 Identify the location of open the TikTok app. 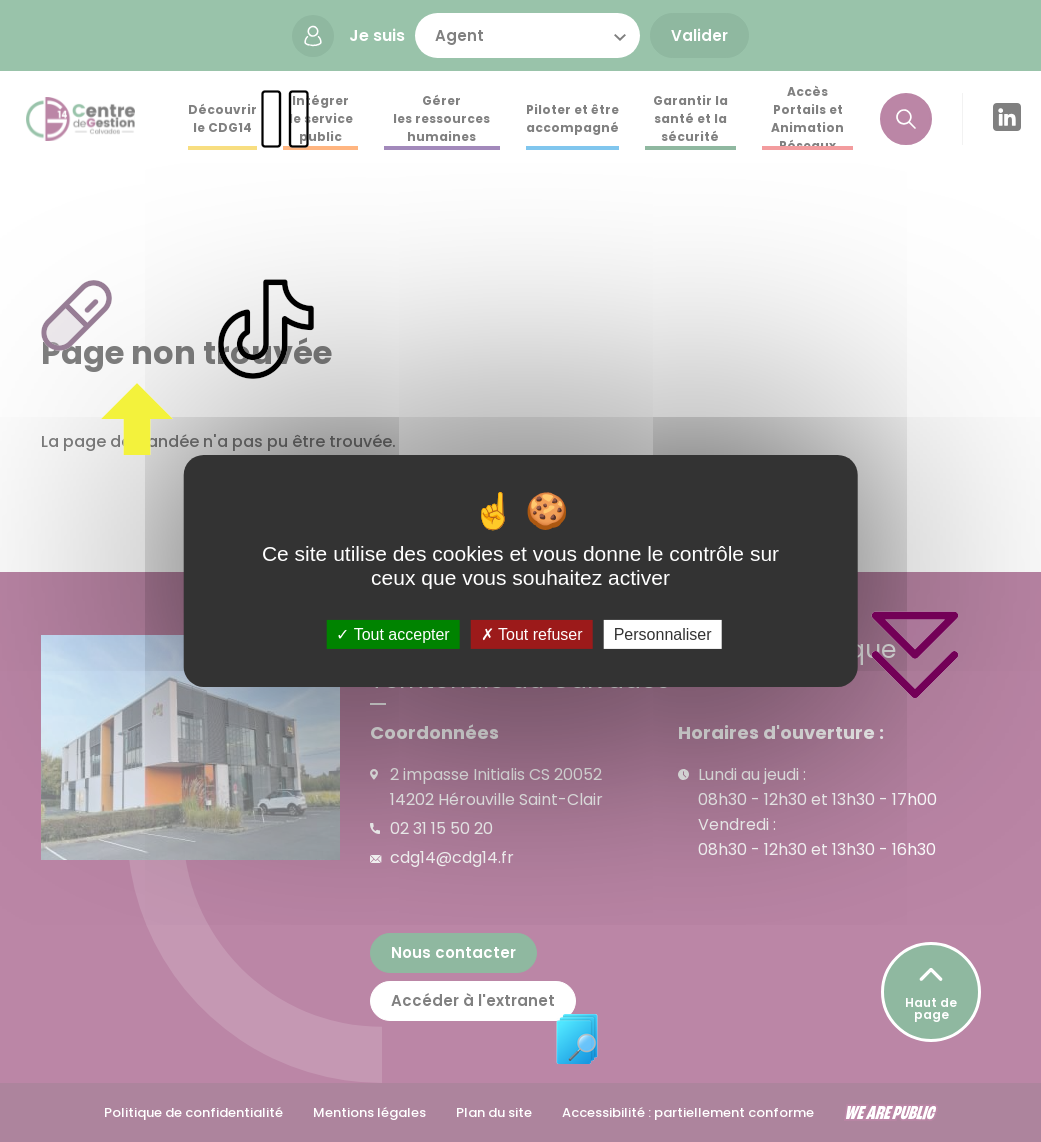
(266, 331).